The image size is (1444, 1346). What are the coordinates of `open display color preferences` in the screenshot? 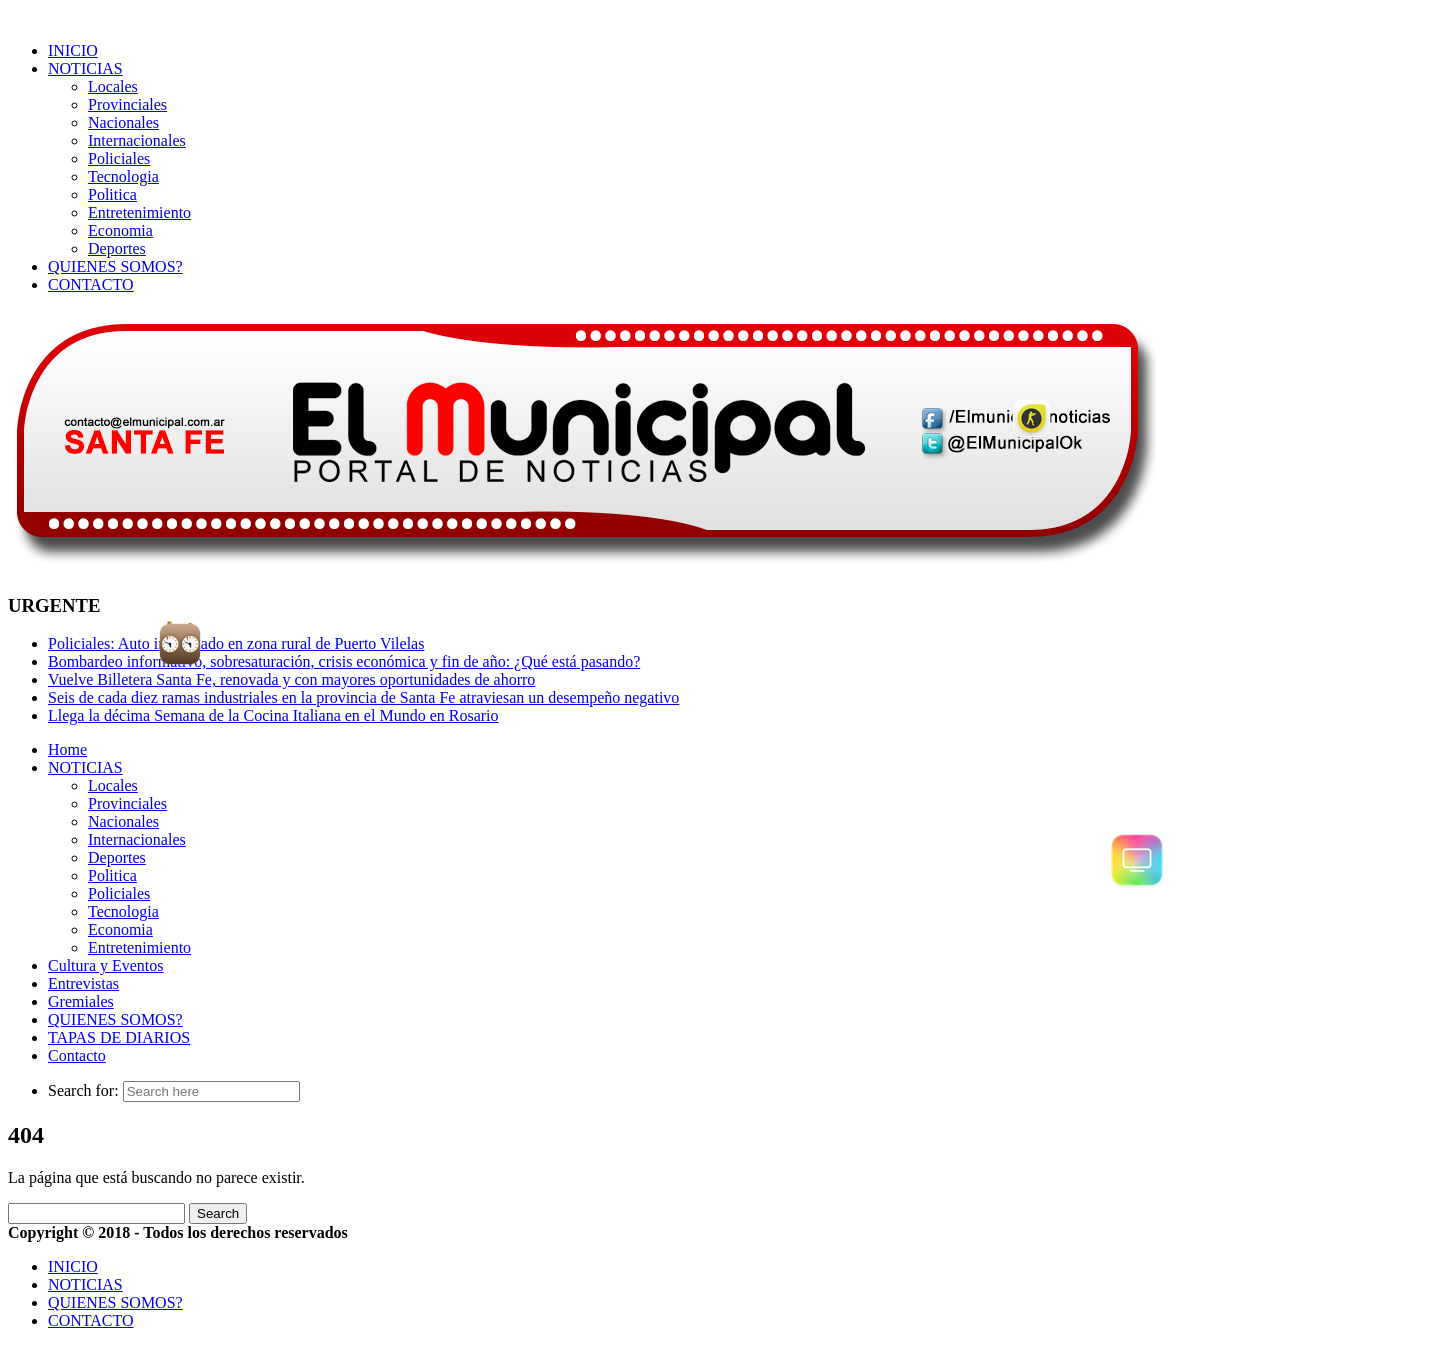 It's located at (1137, 861).